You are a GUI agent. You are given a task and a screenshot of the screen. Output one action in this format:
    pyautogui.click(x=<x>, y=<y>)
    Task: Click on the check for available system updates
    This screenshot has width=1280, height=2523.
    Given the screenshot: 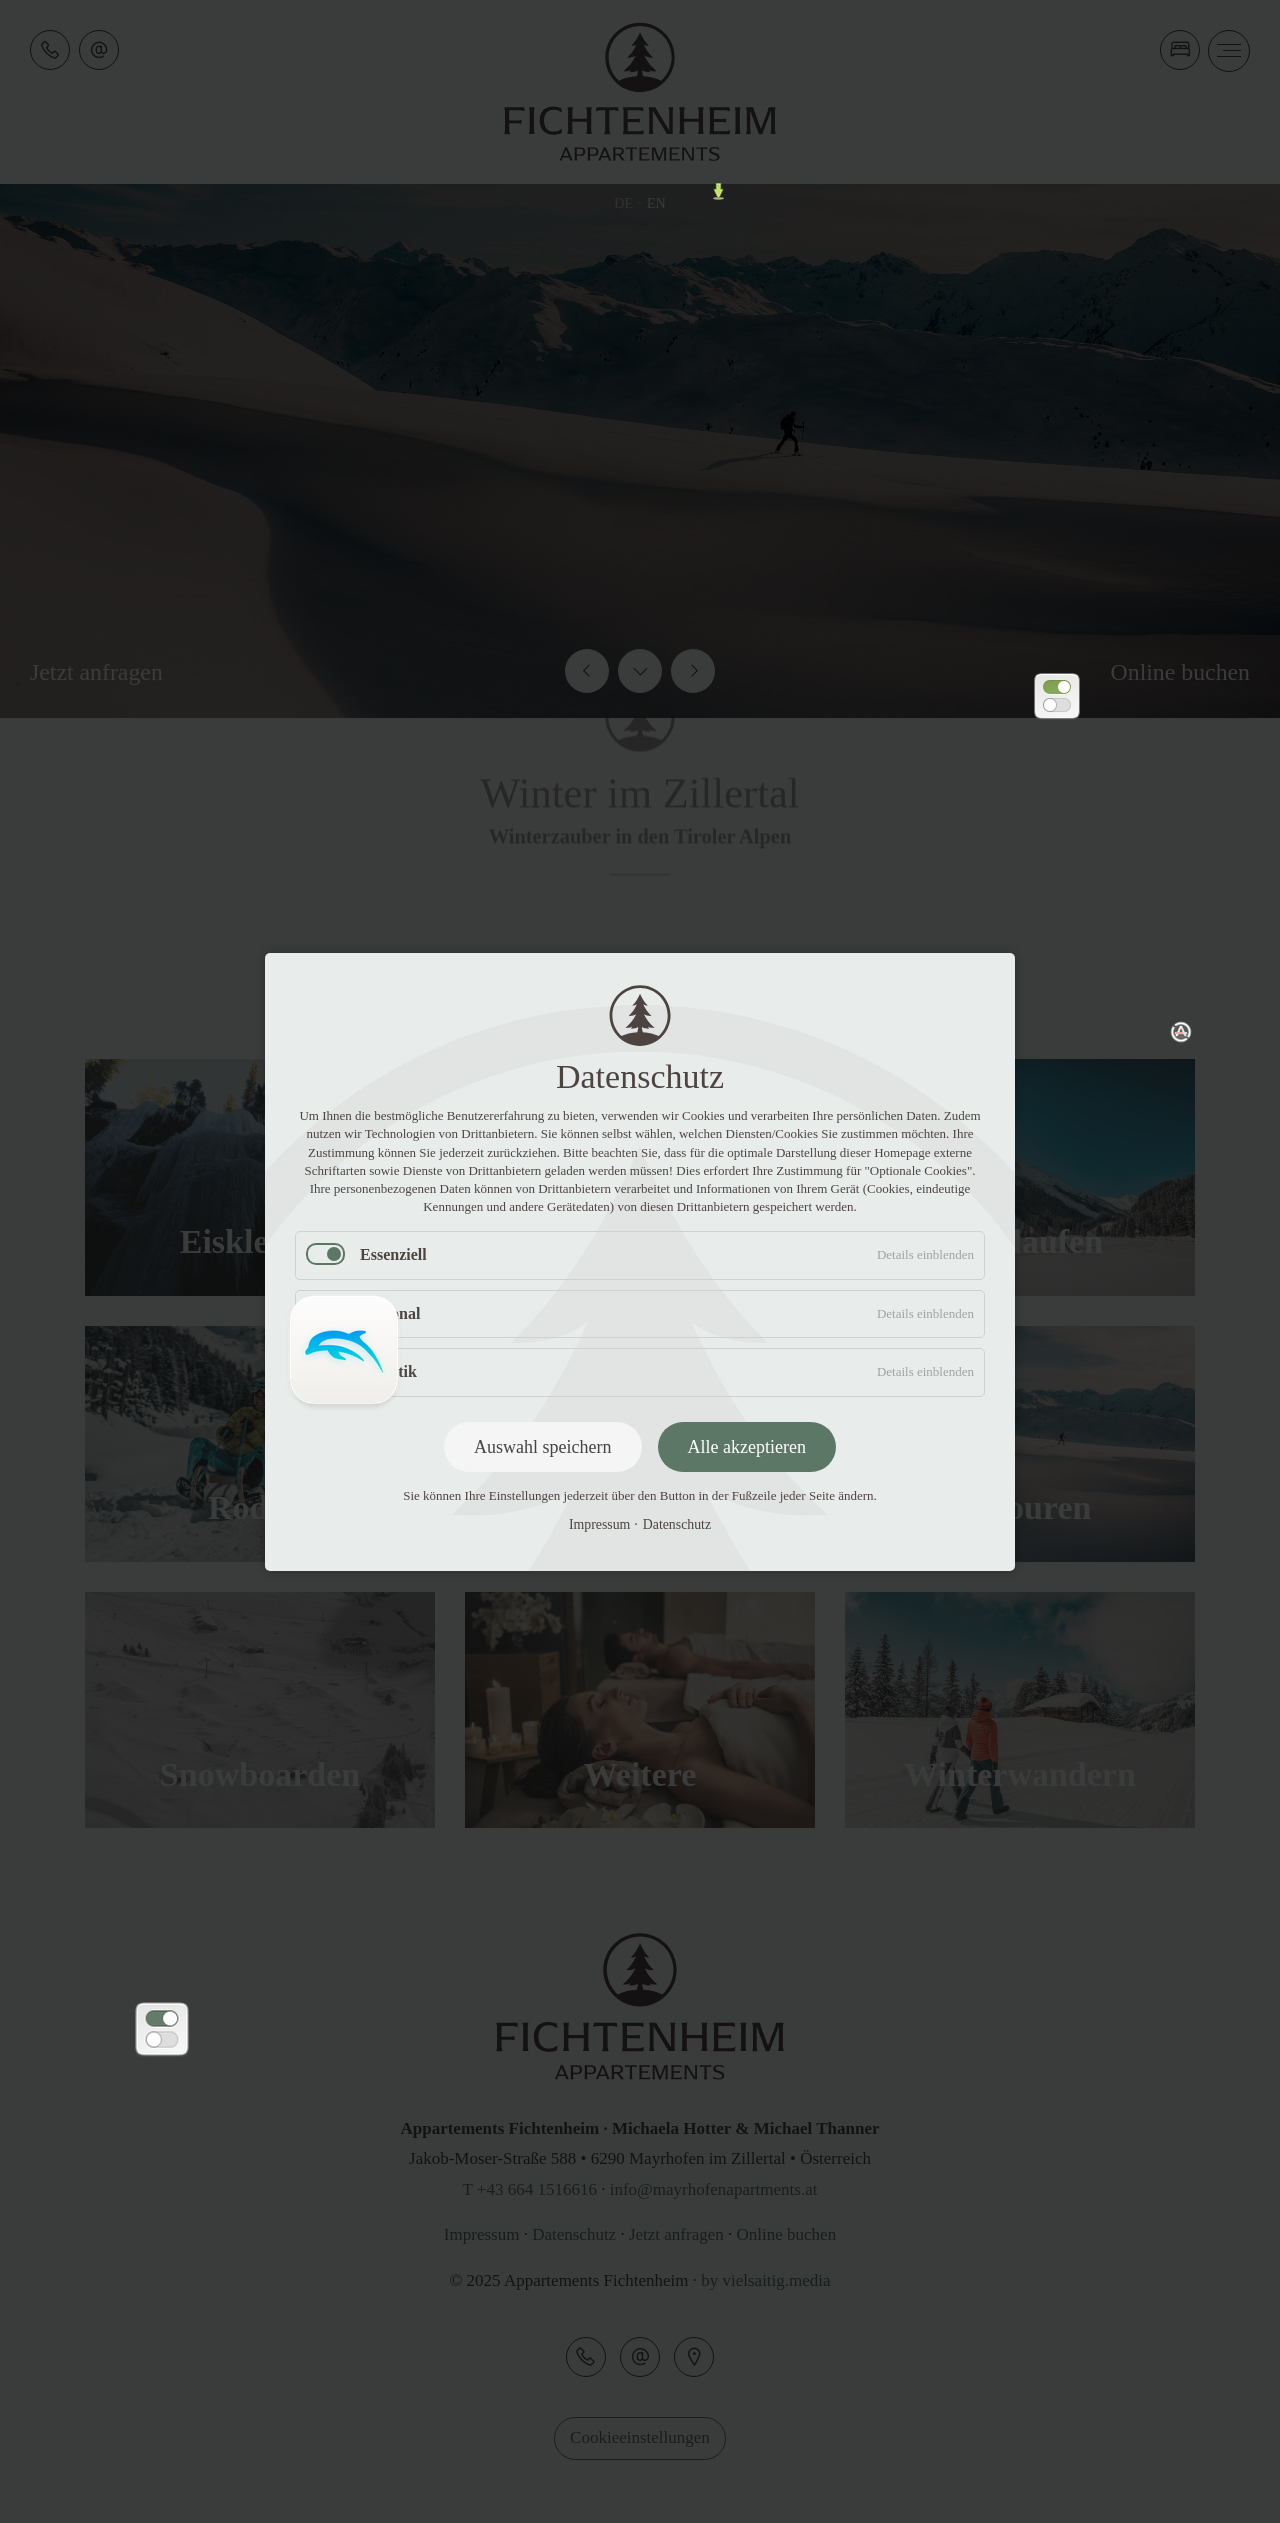 What is the action you would take?
    pyautogui.click(x=1181, y=1032)
    